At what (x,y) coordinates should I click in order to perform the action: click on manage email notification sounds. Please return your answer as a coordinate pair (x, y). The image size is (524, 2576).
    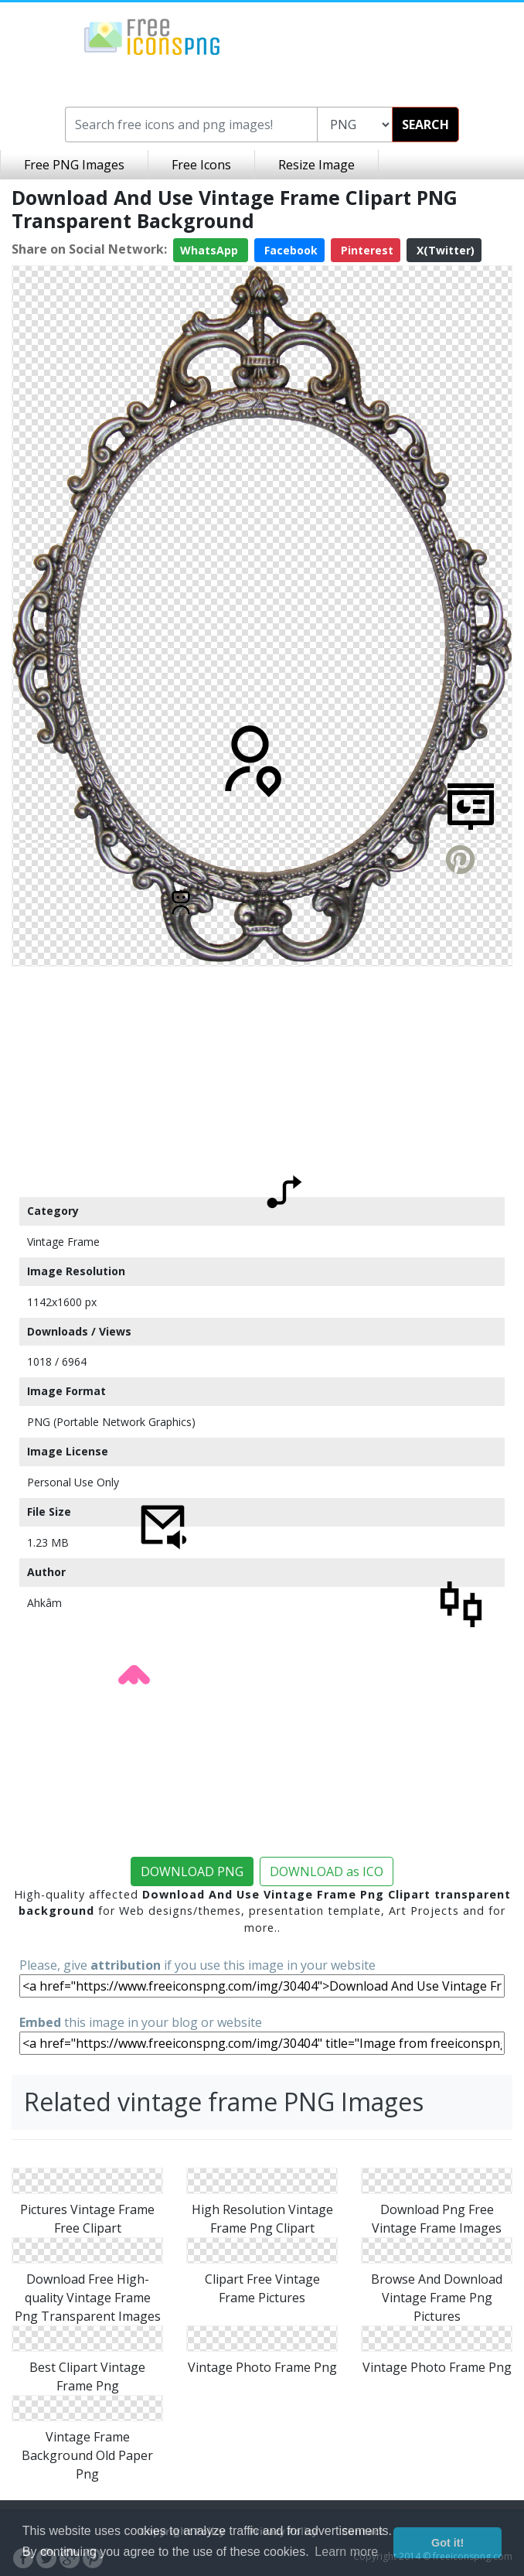
    Looking at the image, I should click on (162, 1524).